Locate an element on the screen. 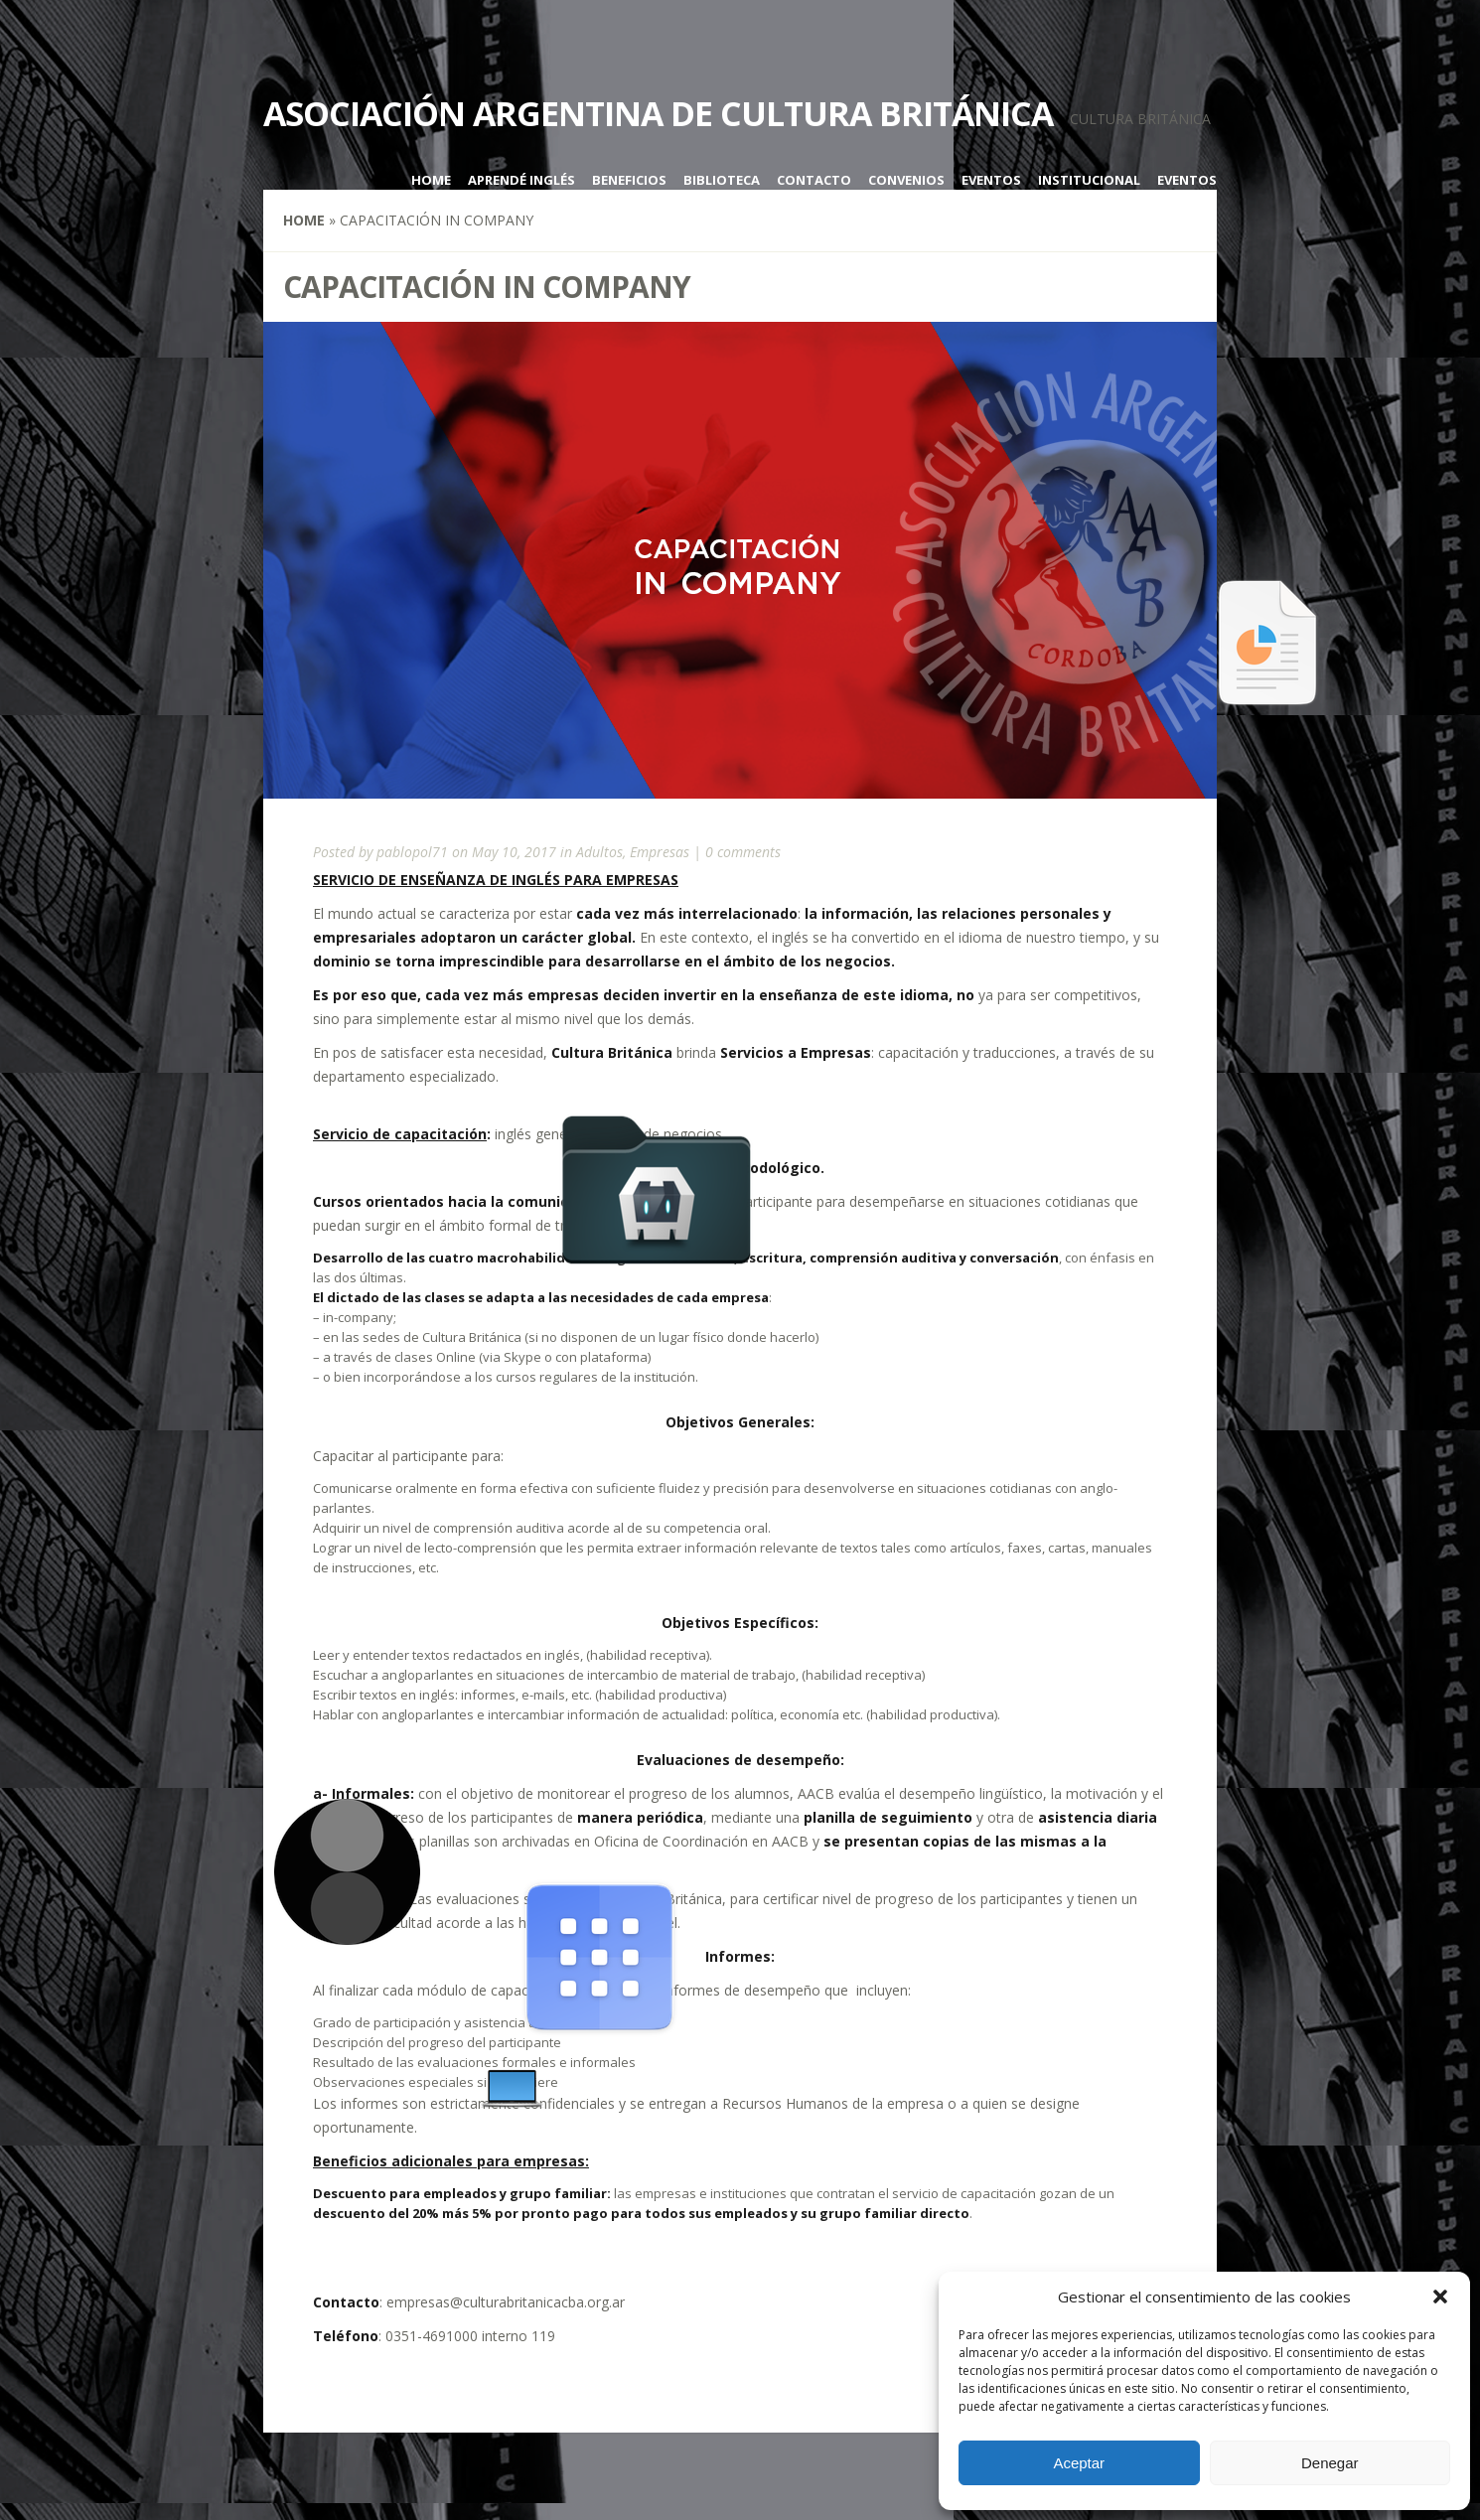  view all applications is located at coordinates (599, 1957).